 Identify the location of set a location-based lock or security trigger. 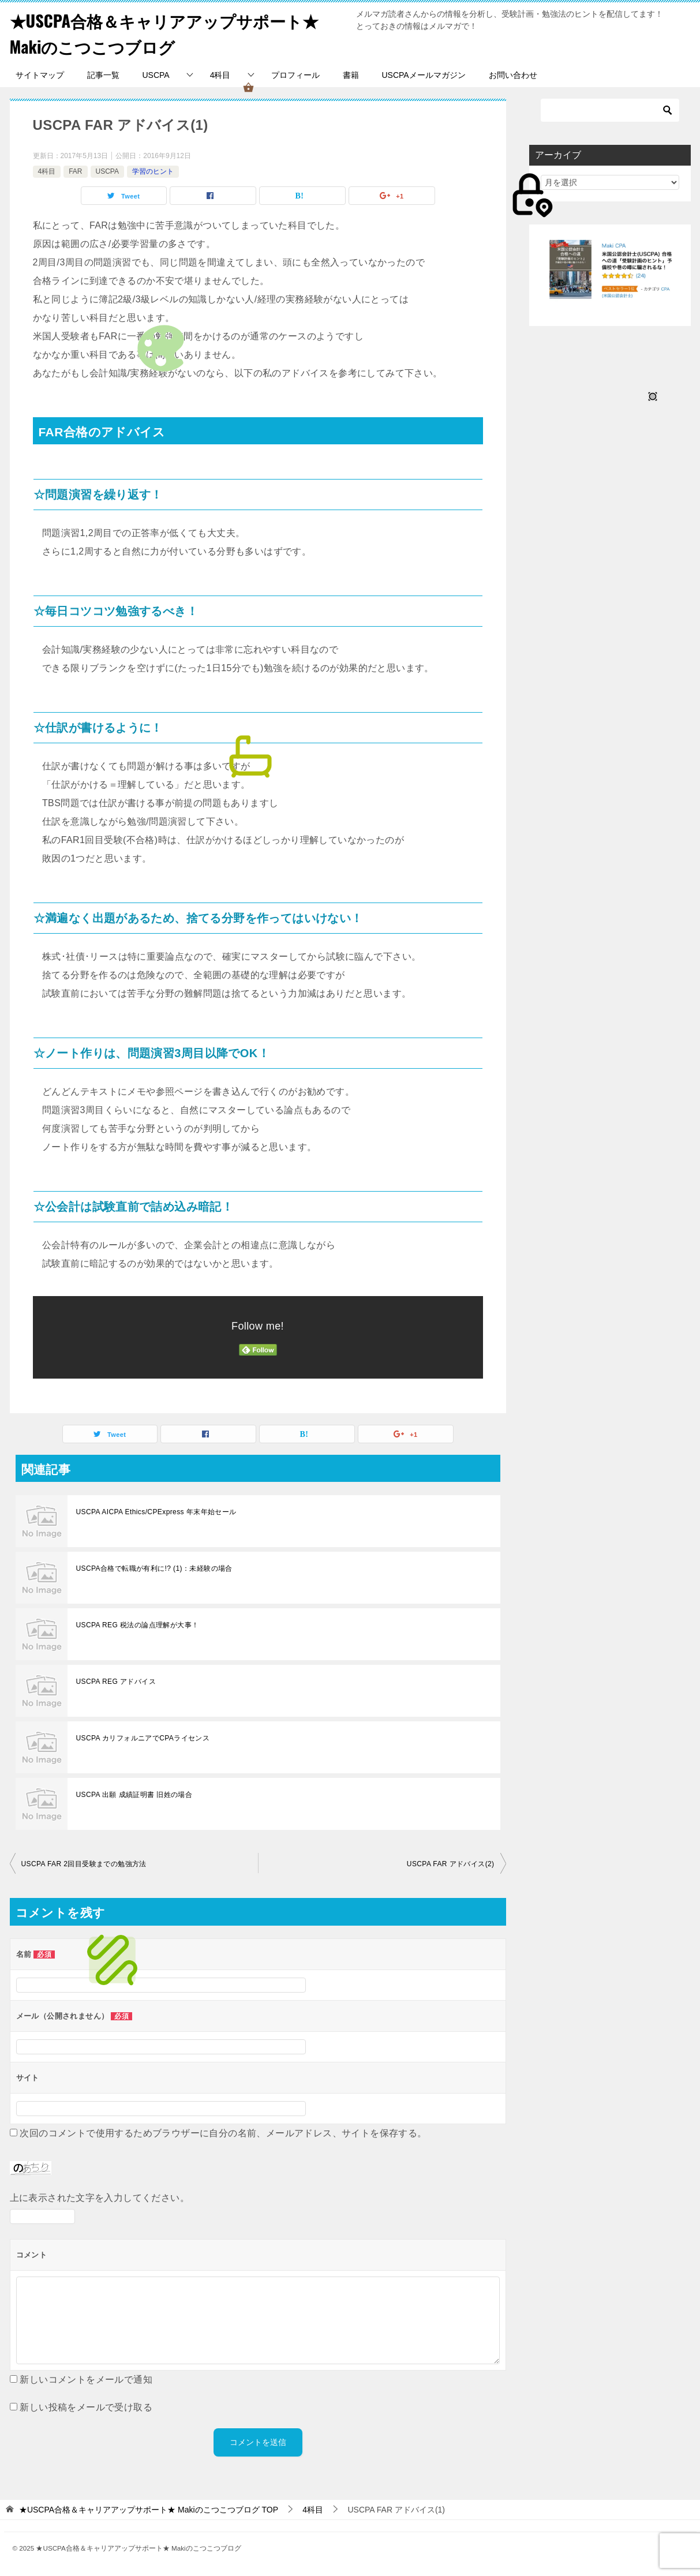
(529, 194).